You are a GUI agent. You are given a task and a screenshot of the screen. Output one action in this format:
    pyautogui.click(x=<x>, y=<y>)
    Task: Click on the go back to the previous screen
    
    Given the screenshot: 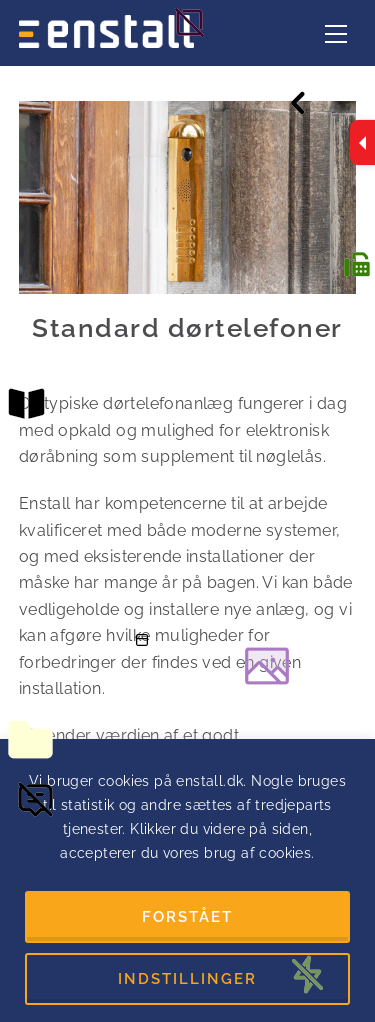 What is the action you would take?
    pyautogui.click(x=299, y=103)
    